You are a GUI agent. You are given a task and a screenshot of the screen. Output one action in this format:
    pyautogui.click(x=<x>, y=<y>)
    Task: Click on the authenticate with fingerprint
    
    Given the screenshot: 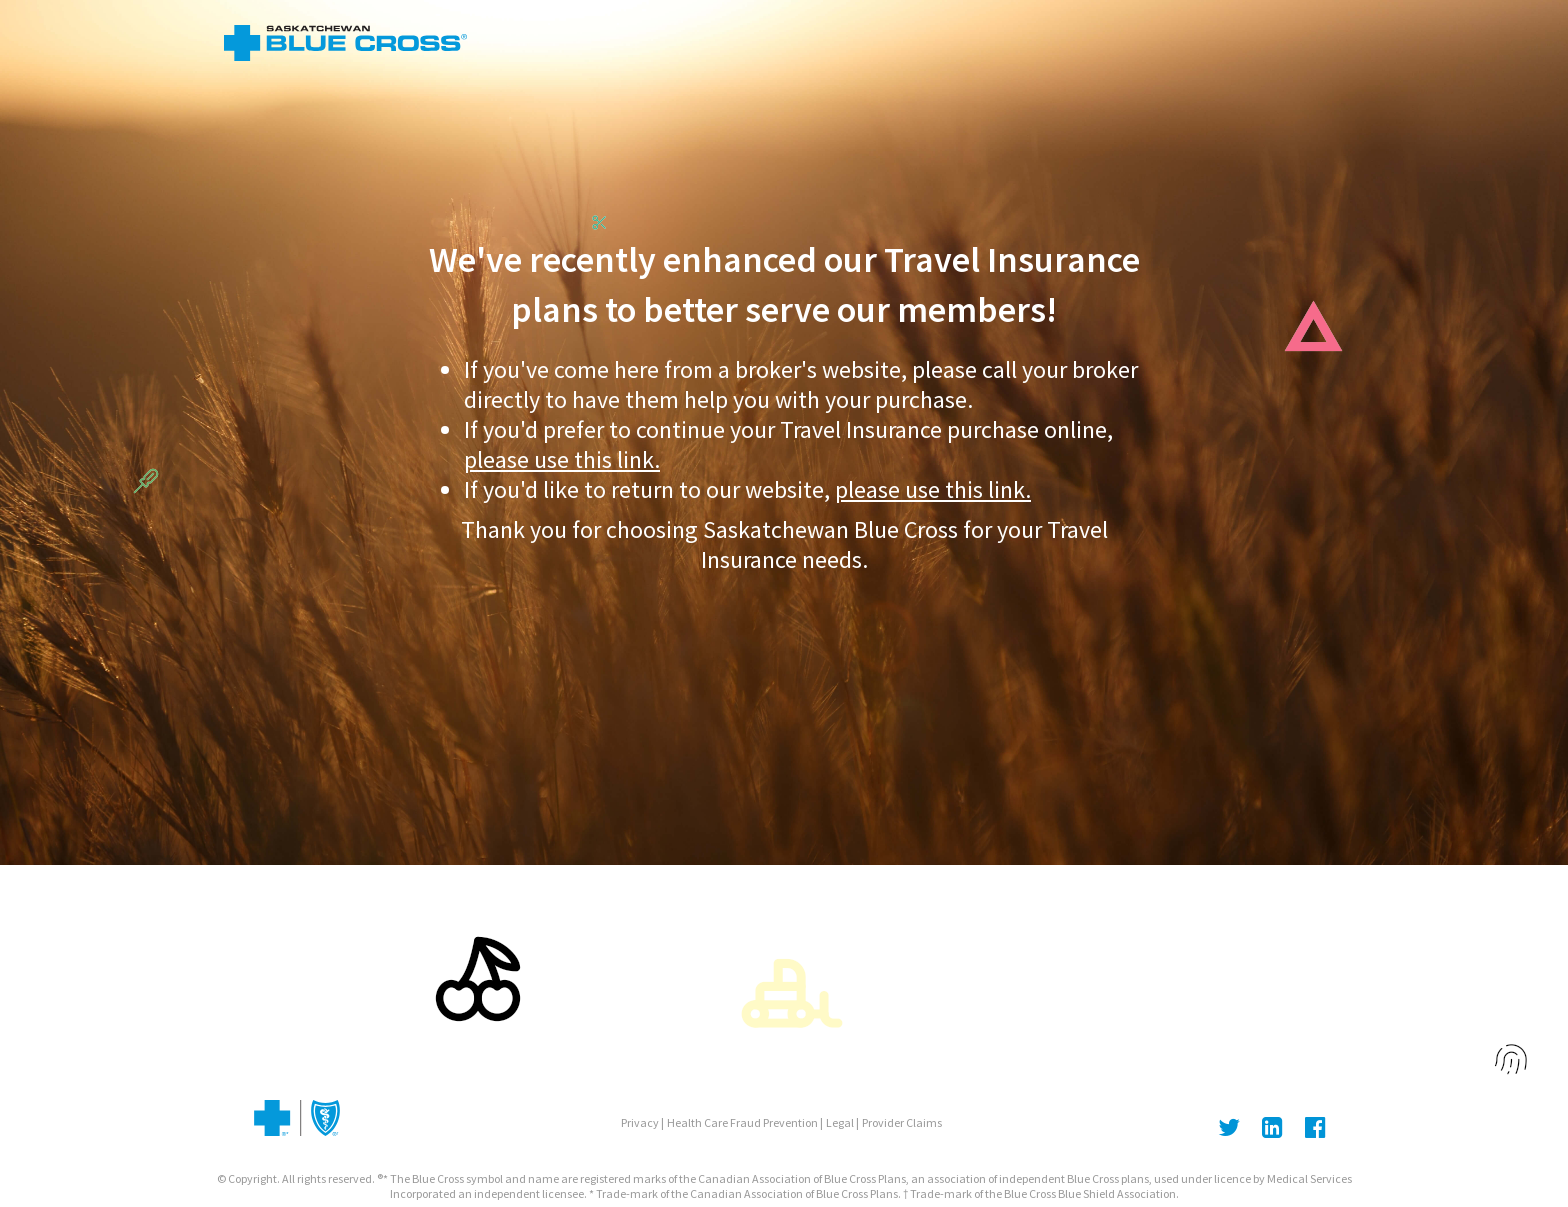 What is the action you would take?
    pyautogui.click(x=1511, y=1059)
    